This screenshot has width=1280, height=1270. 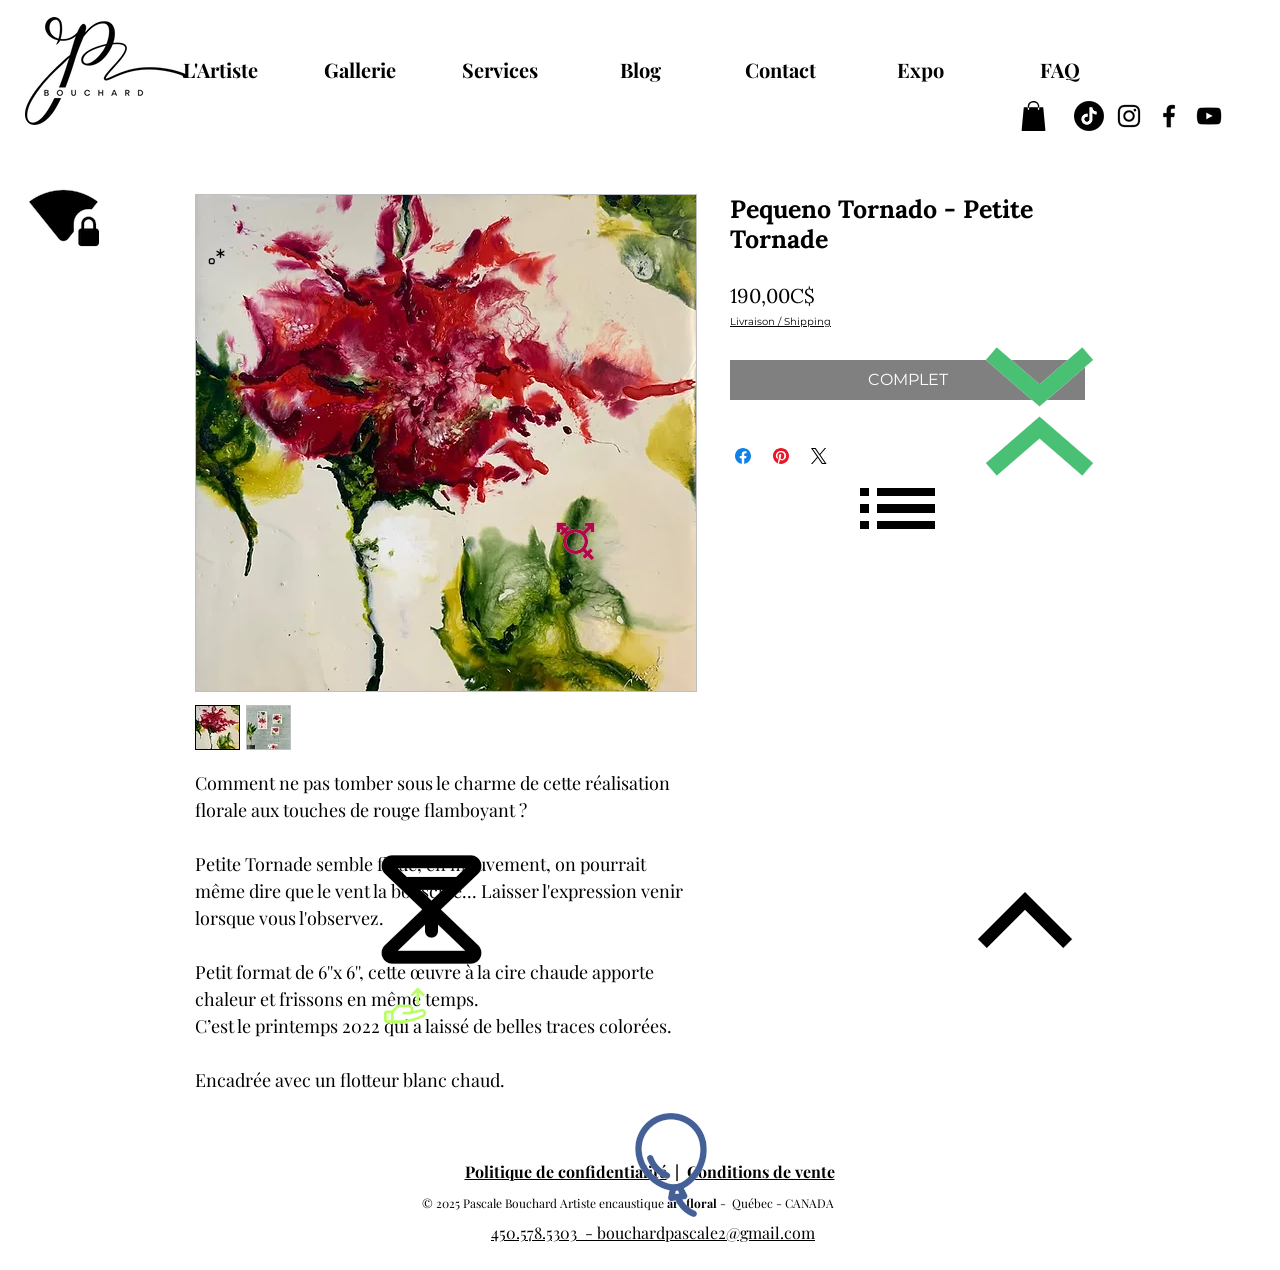 What do you see at coordinates (431, 909) in the screenshot?
I see `indicates a task or process is in progress` at bounding box center [431, 909].